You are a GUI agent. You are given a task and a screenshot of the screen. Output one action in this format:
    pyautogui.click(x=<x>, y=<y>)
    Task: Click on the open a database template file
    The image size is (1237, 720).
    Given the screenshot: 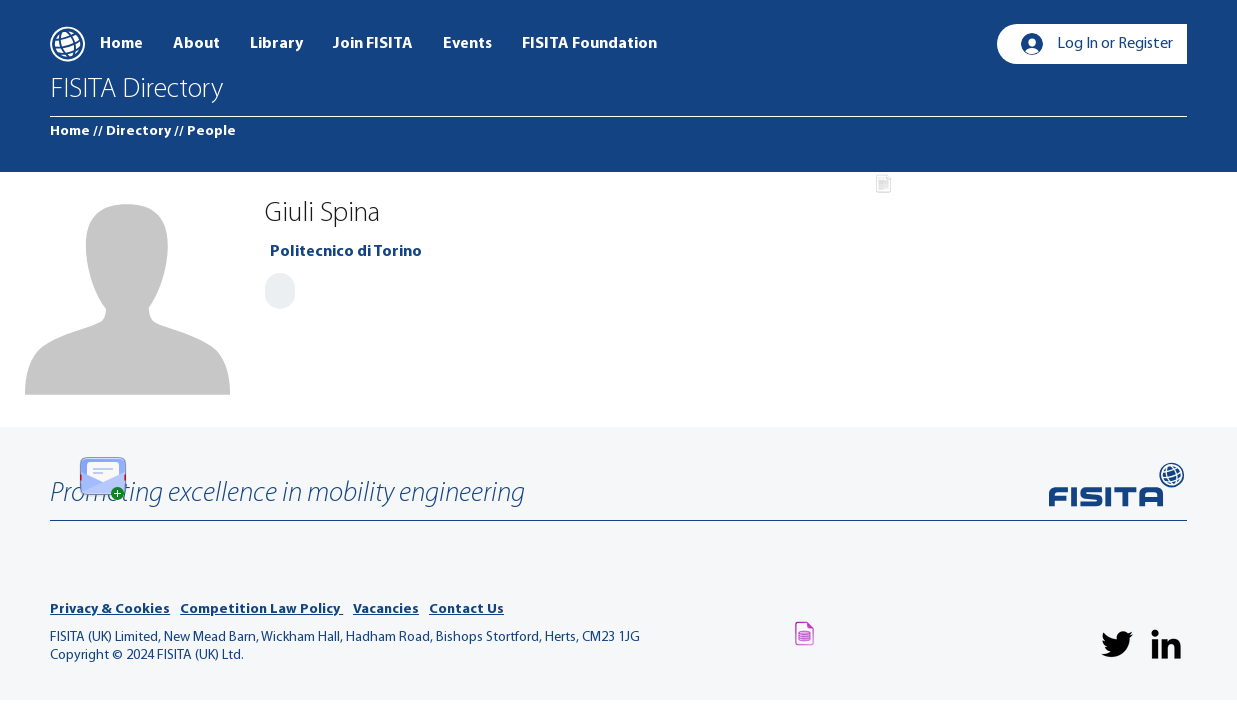 What is the action you would take?
    pyautogui.click(x=804, y=633)
    